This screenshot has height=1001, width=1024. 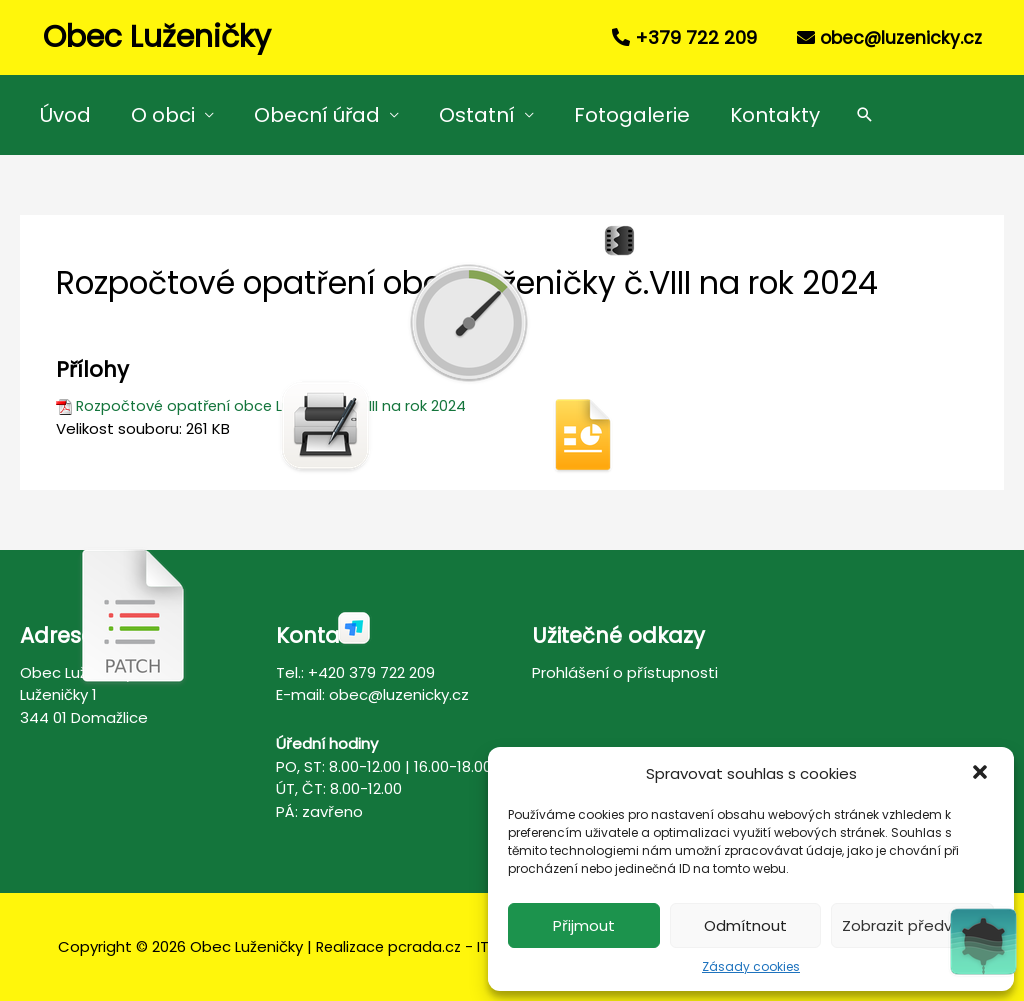 What do you see at coordinates (619, 240) in the screenshot?
I see `open flowblade video editor` at bounding box center [619, 240].